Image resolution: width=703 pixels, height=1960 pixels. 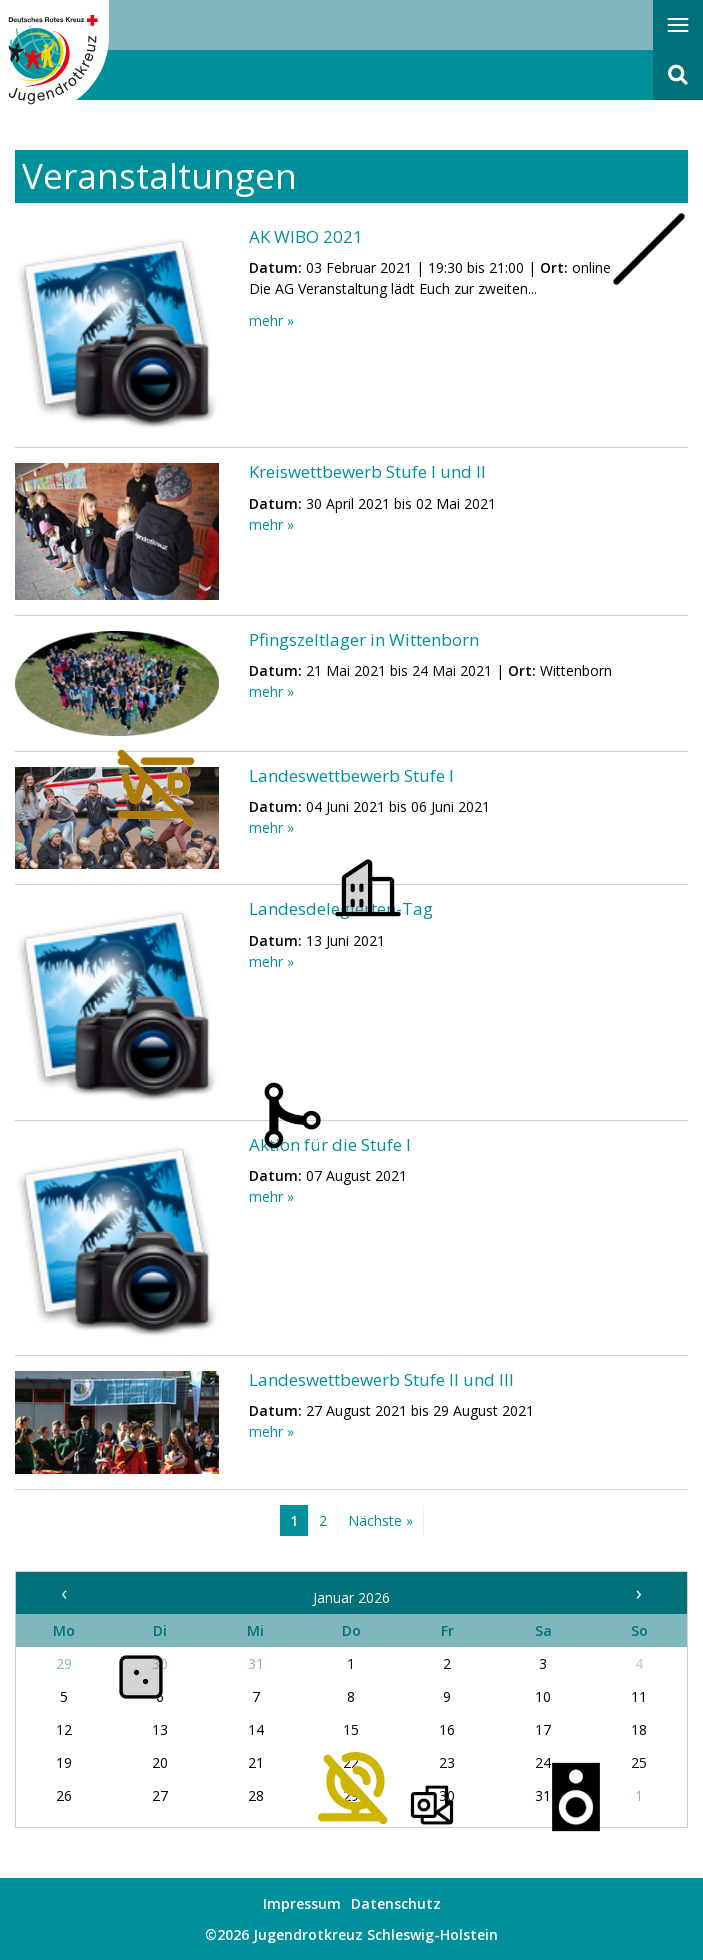 What do you see at coordinates (156, 788) in the screenshot?
I see `vip status is currently inactive or disabled` at bounding box center [156, 788].